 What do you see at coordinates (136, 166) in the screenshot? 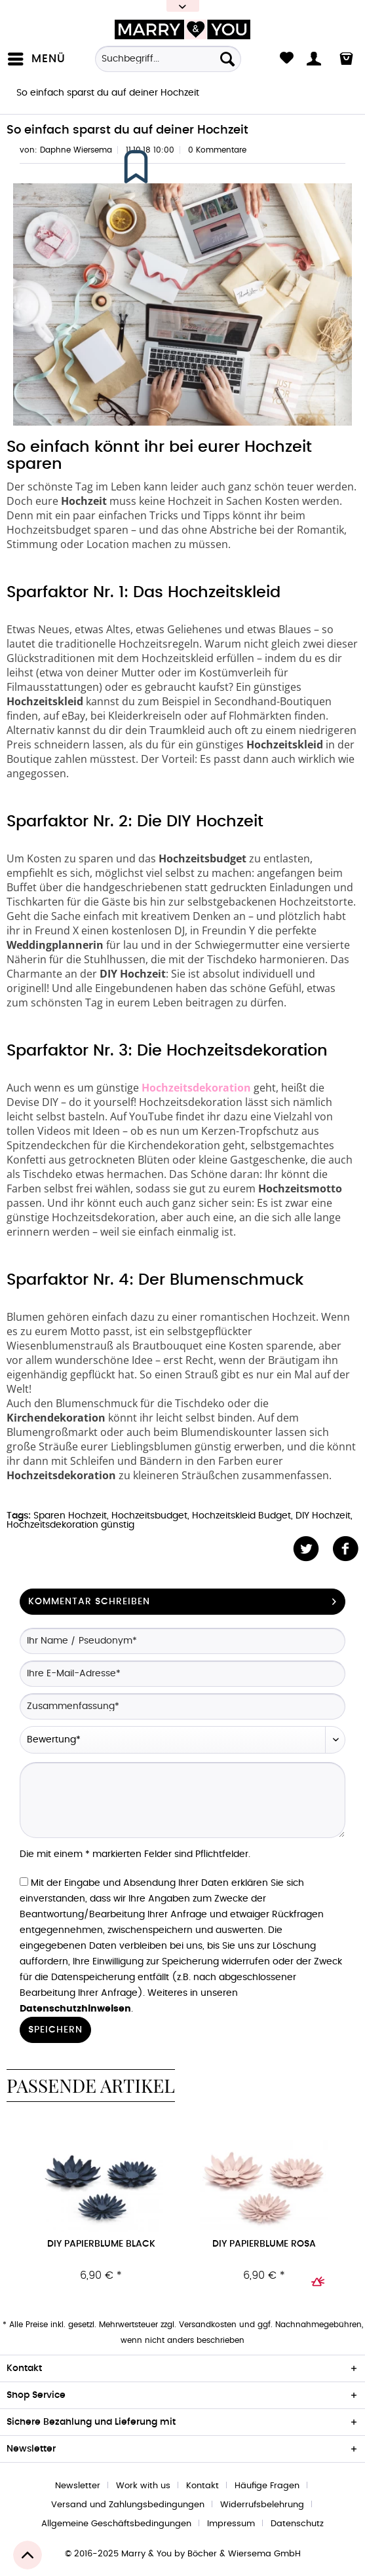
I see `save this item for later` at bounding box center [136, 166].